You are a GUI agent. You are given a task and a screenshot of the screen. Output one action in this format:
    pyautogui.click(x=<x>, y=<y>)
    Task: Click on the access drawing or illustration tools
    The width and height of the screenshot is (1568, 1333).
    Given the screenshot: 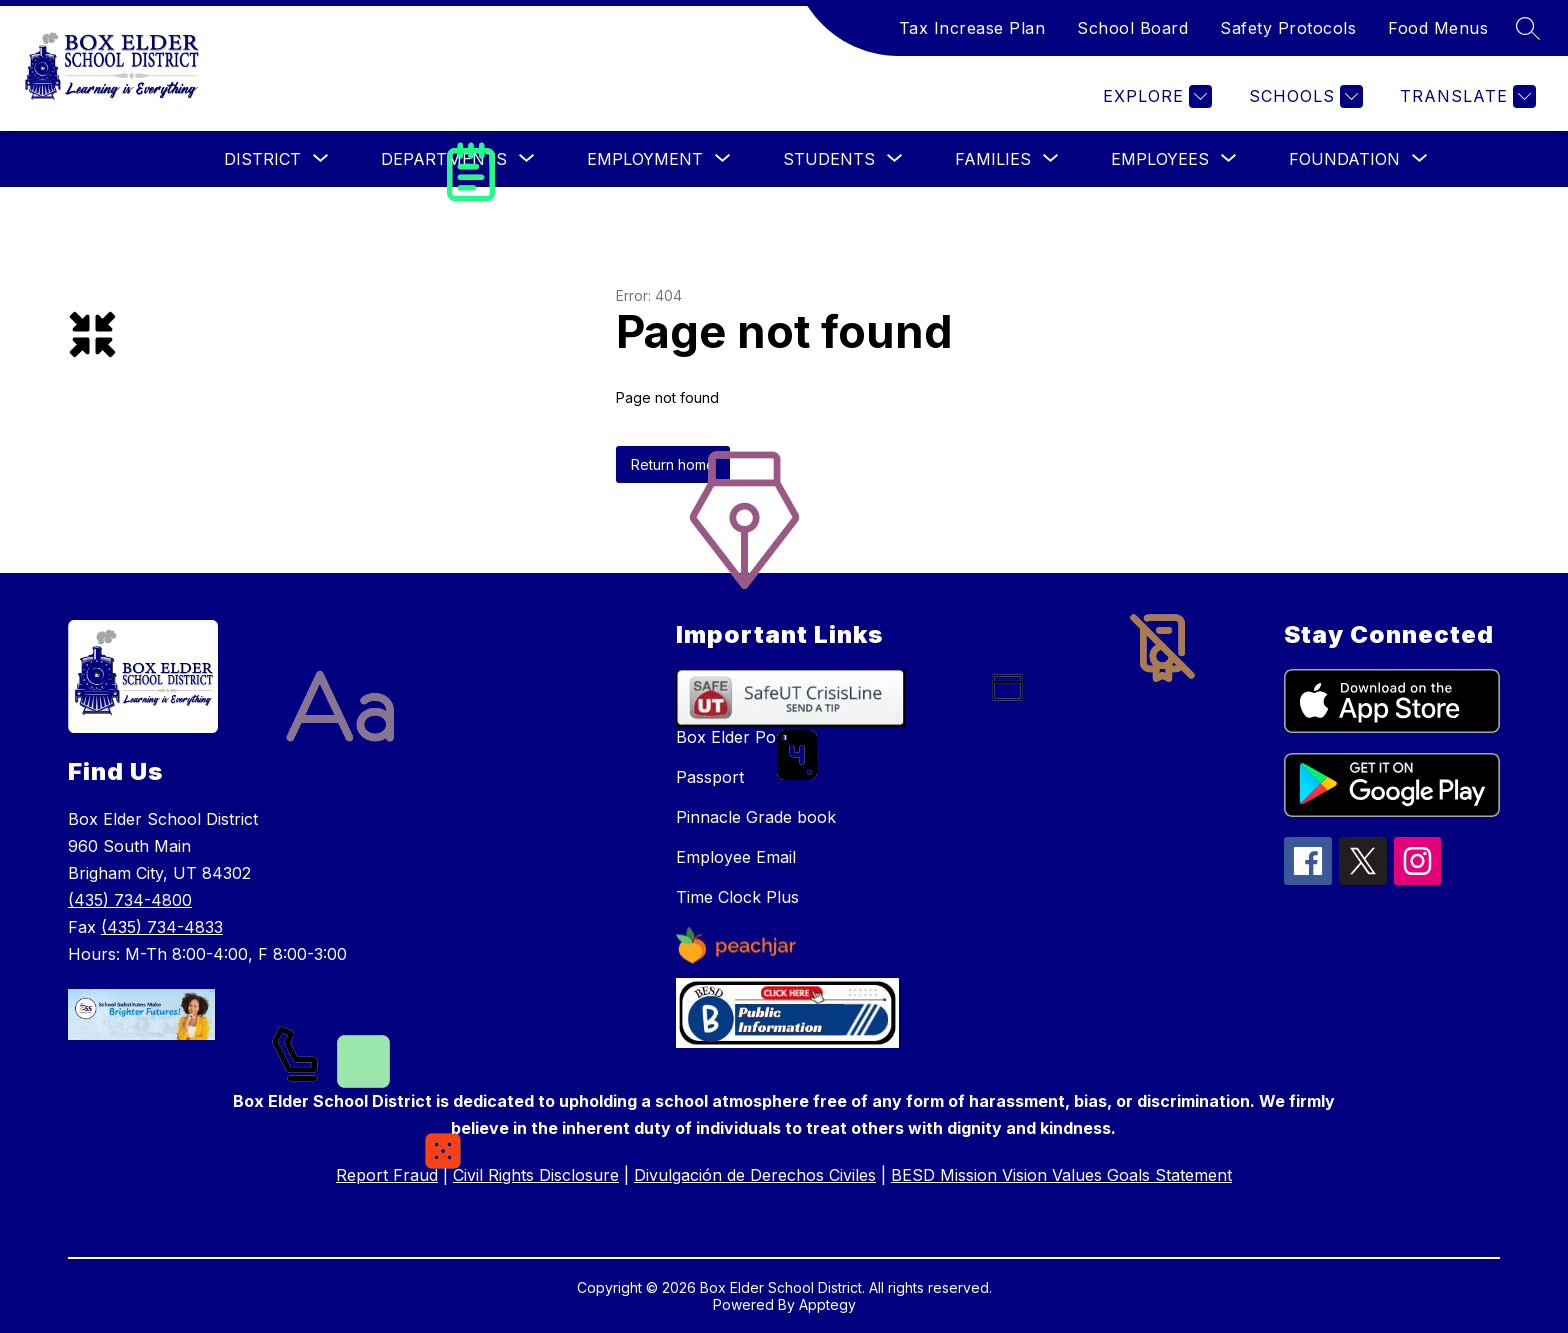 What is the action you would take?
    pyautogui.click(x=744, y=515)
    